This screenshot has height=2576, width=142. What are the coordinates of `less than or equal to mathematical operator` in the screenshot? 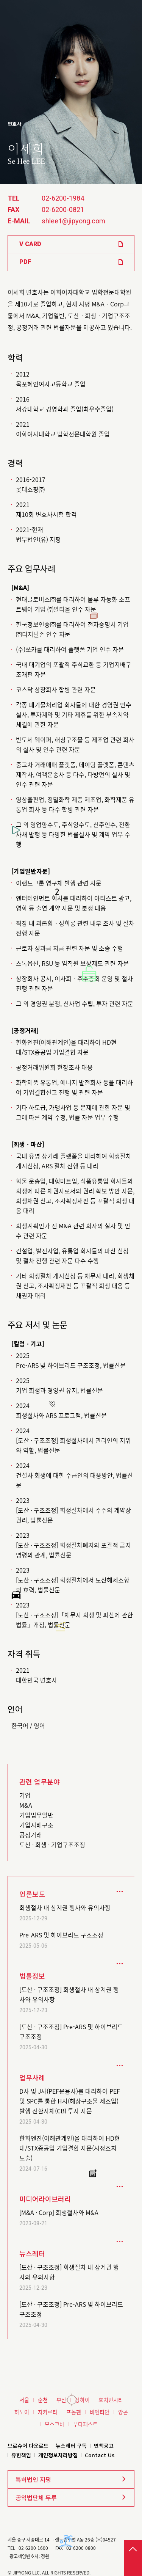 It's located at (61, 1627).